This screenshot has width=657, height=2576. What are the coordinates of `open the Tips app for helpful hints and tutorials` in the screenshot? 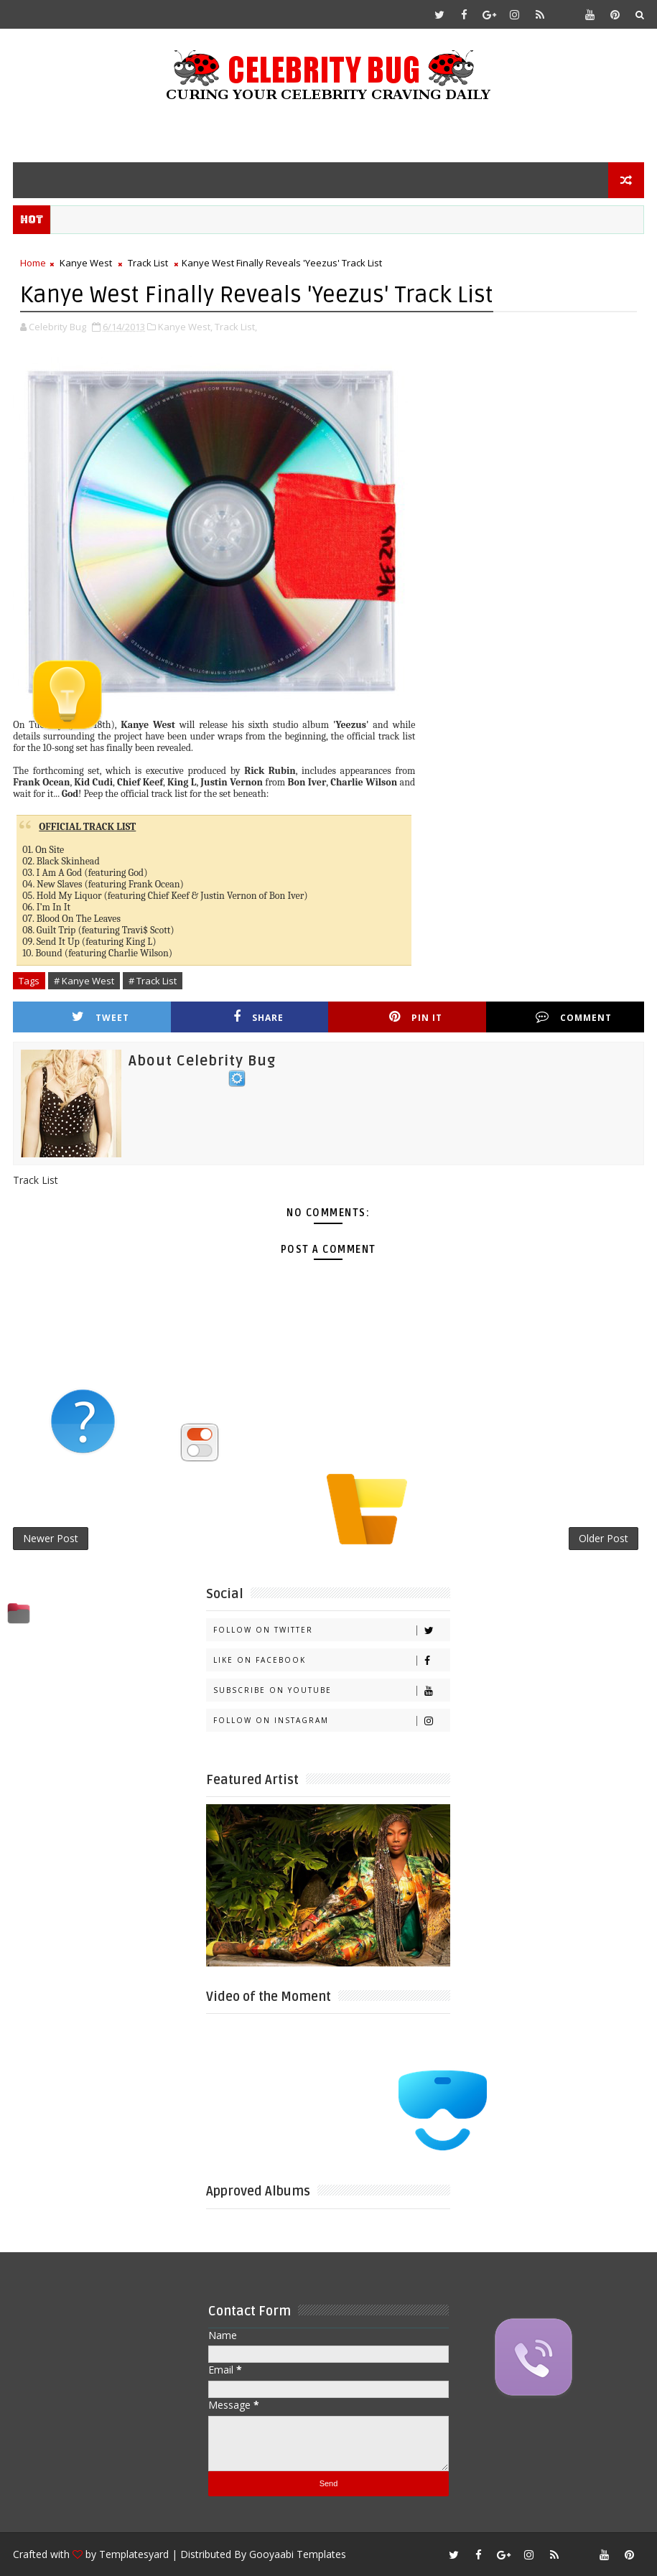 It's located at (67, 694).